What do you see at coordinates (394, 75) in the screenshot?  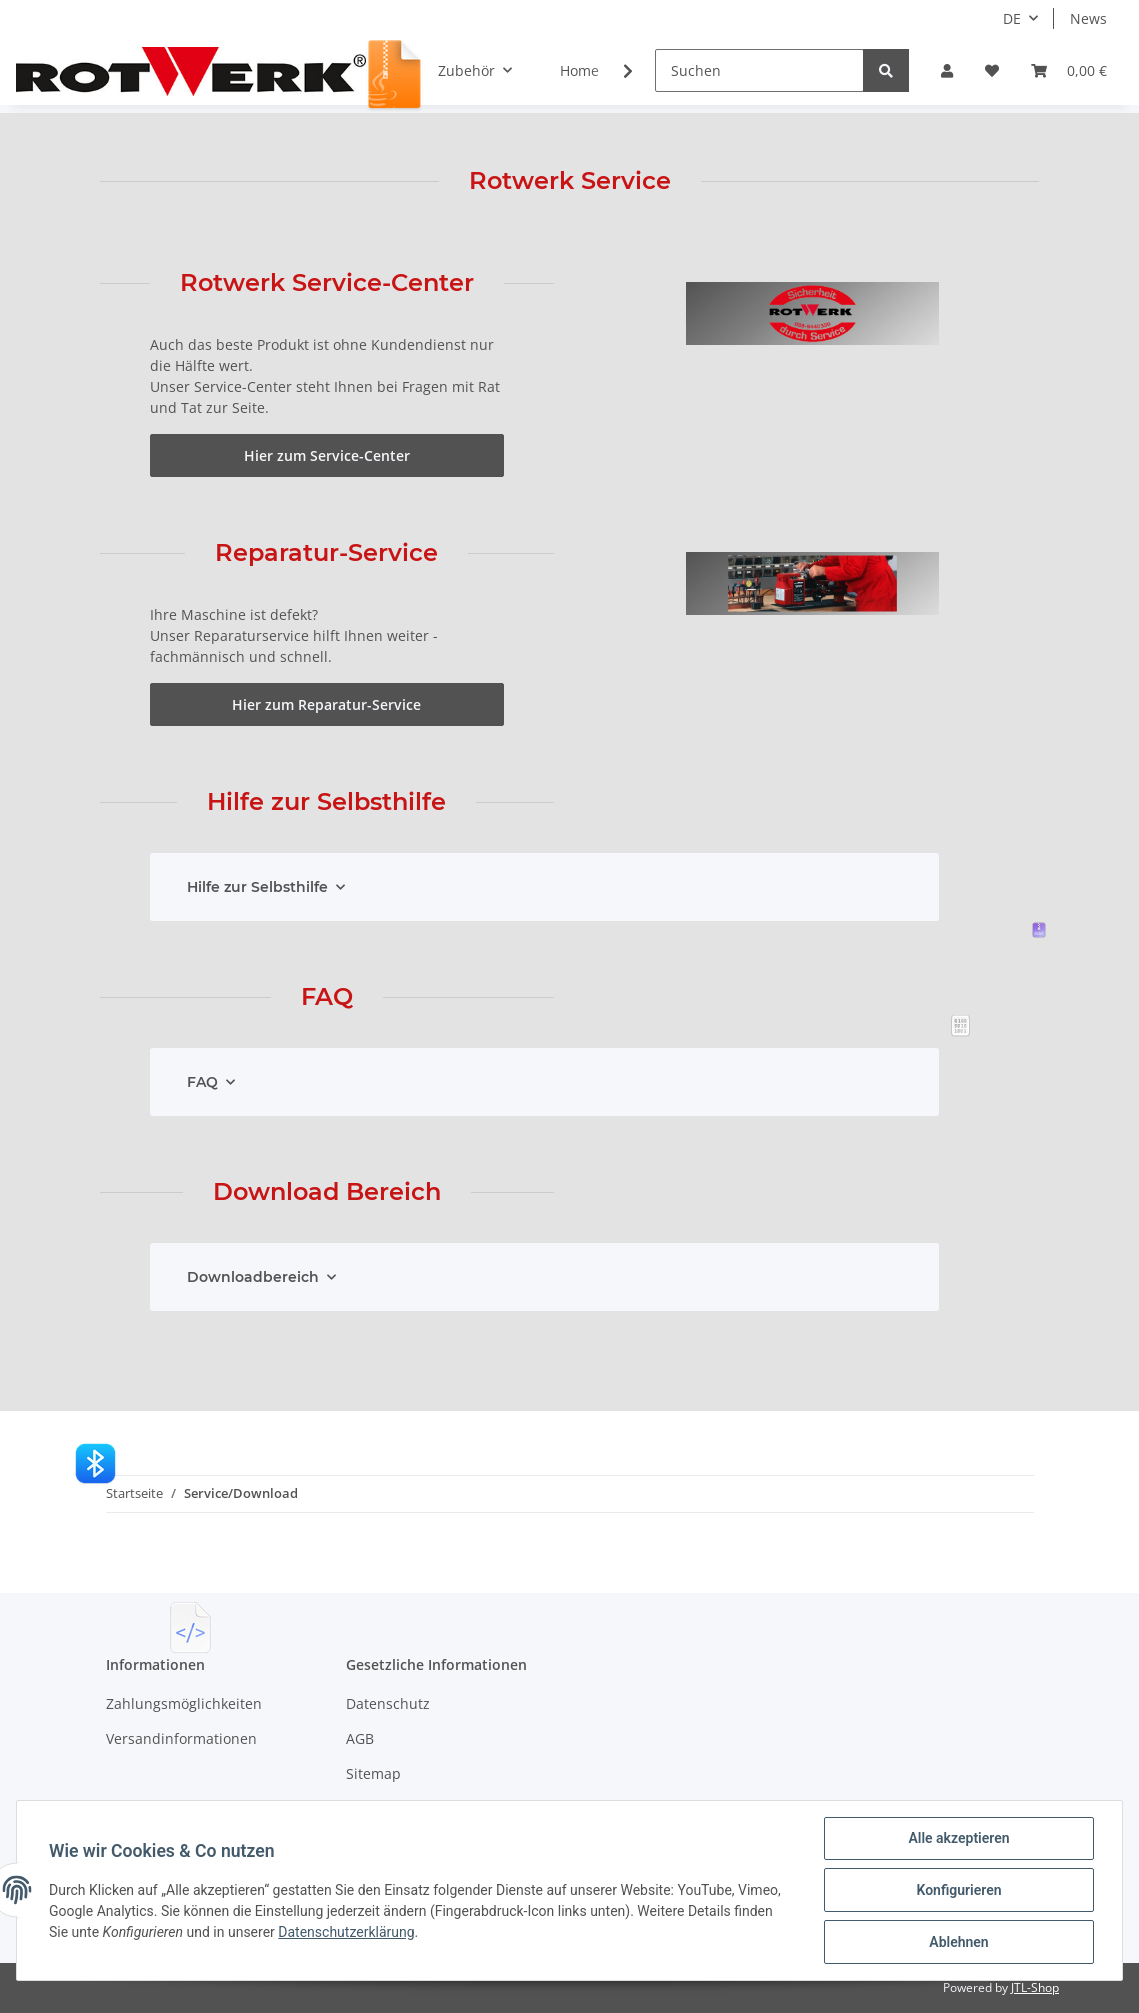 I see `a java archive (jar) file` at bounding box center [394, 75].